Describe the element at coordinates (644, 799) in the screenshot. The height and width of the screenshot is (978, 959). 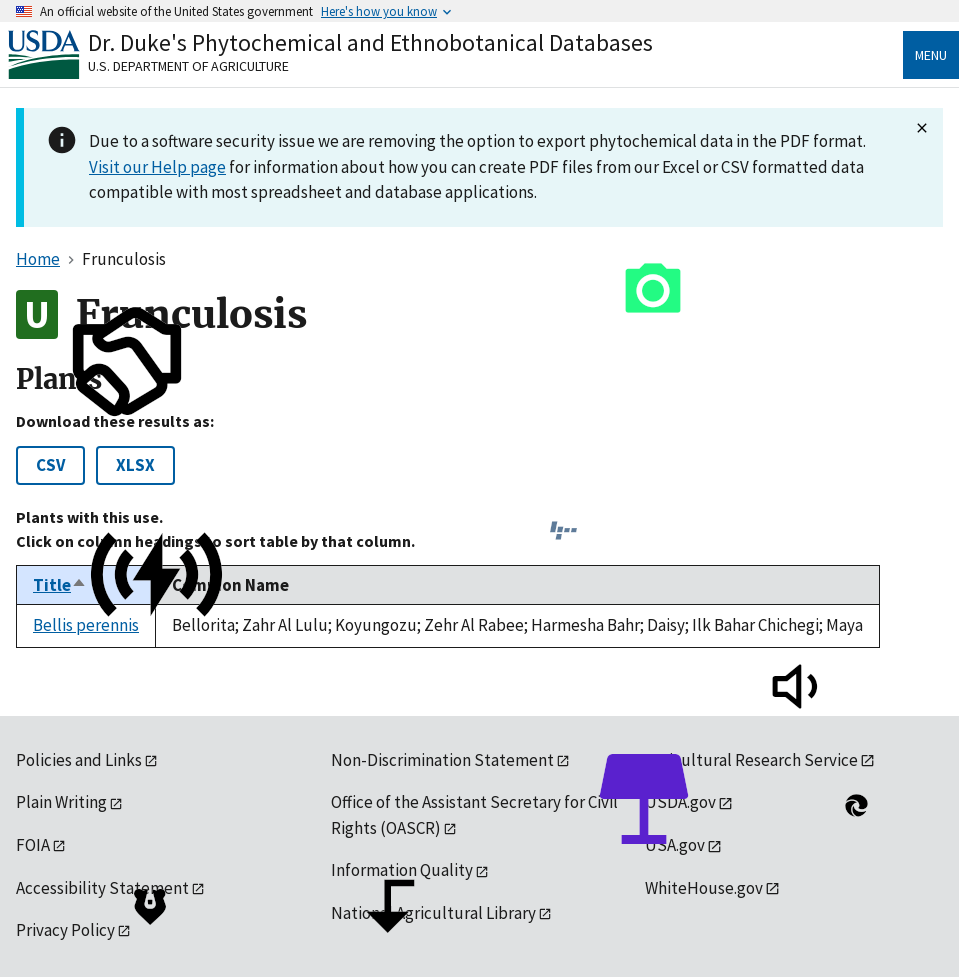
I see `open keynote presentation app` at that location.